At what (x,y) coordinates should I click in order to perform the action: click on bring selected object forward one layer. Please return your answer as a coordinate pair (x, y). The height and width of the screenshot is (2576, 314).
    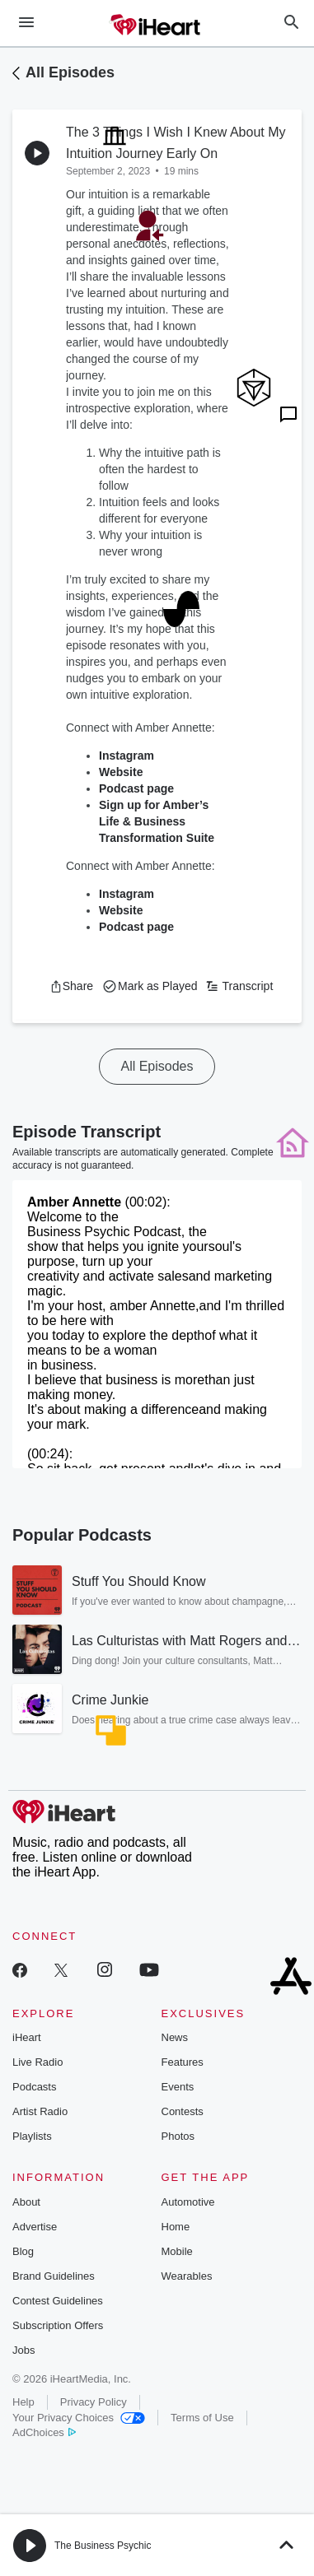
    Looking at the image, I should click on (110, 1730).